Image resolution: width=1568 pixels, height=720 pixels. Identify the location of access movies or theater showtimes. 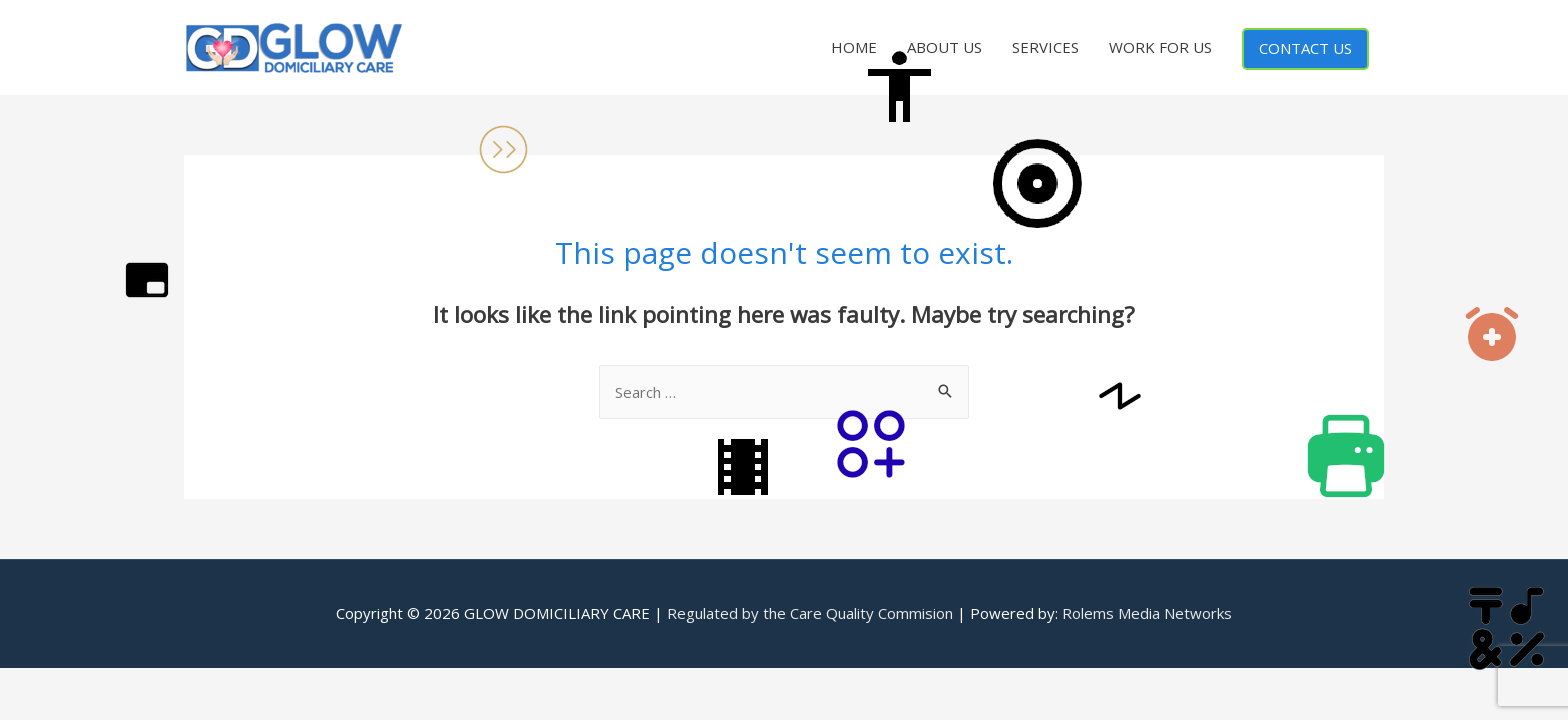
(743, 467).